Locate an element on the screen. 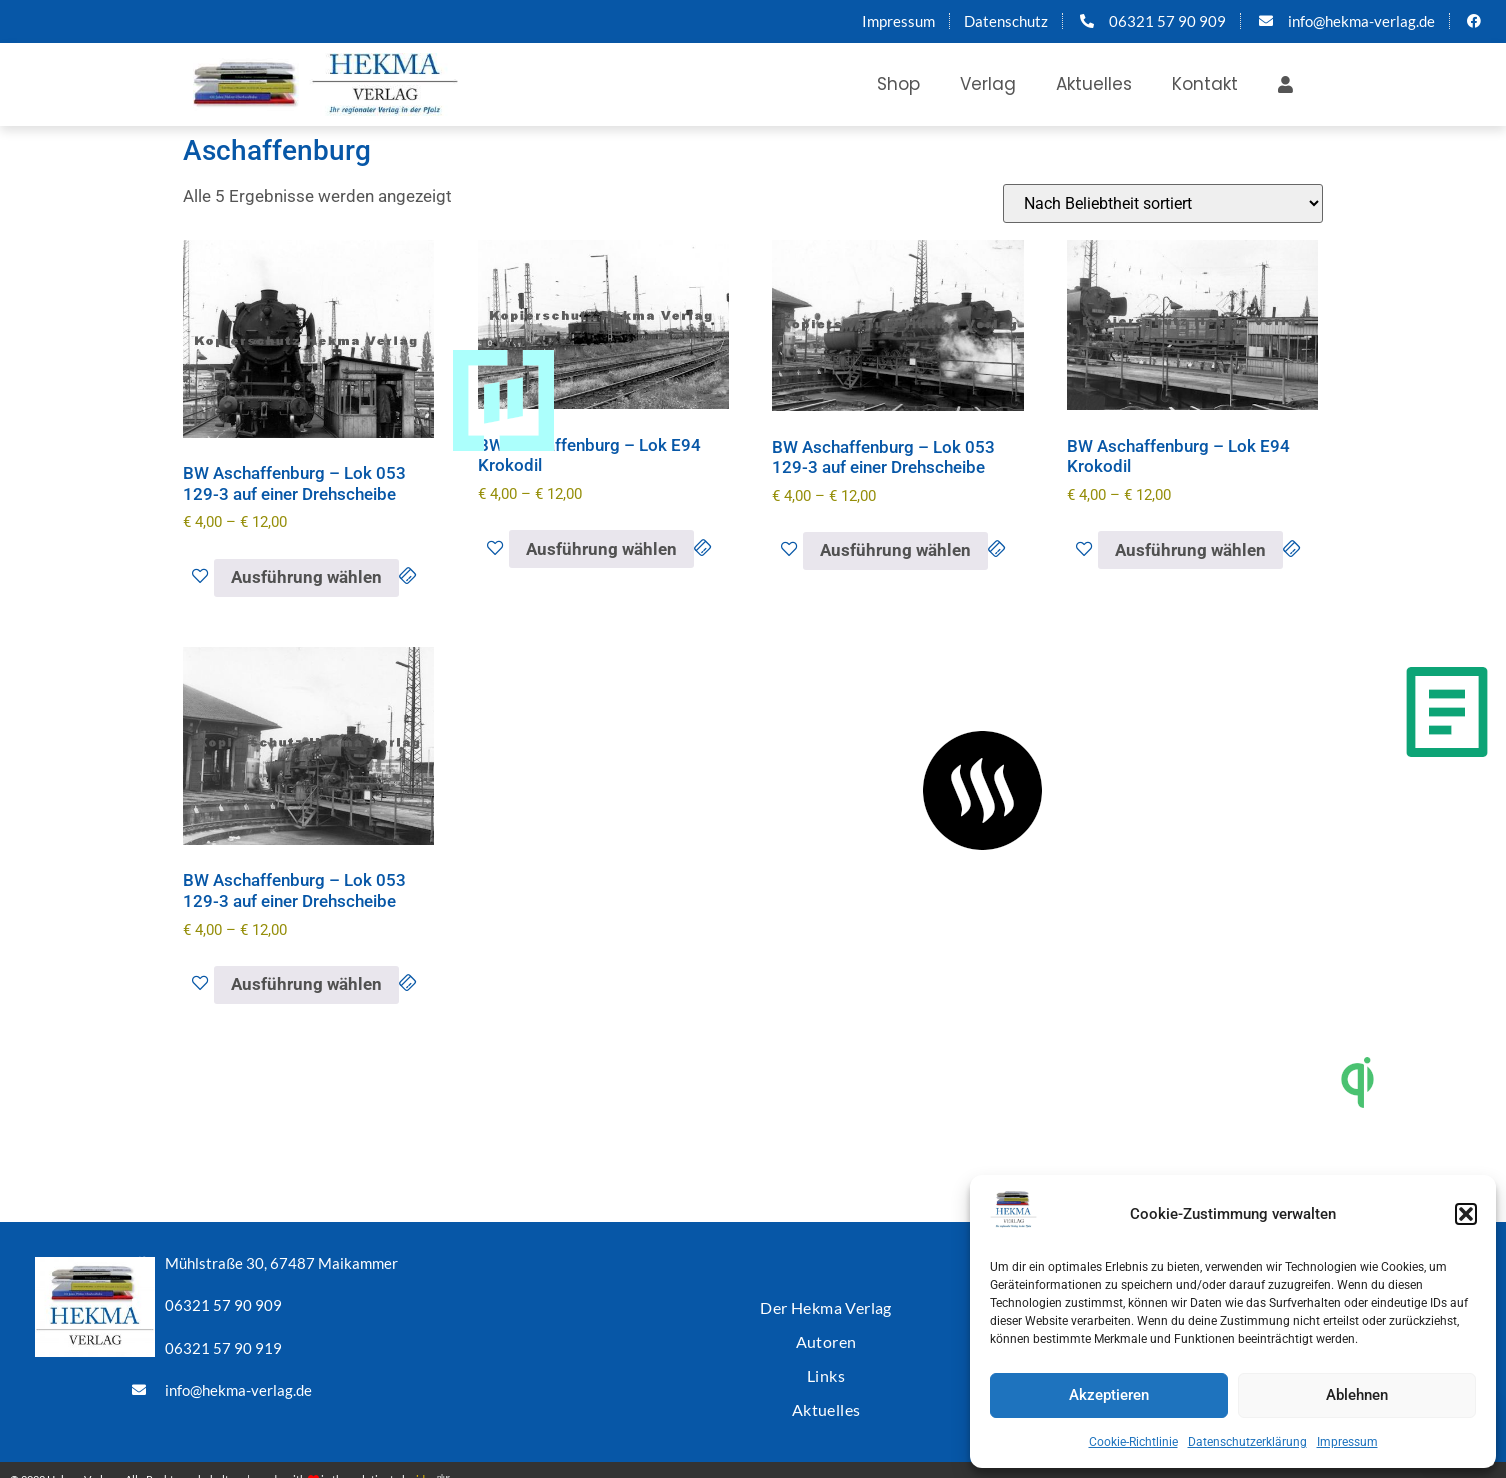 The image size is (1506, 1478). open the RTLZWEI app or website is located at coordinates (503, 400).